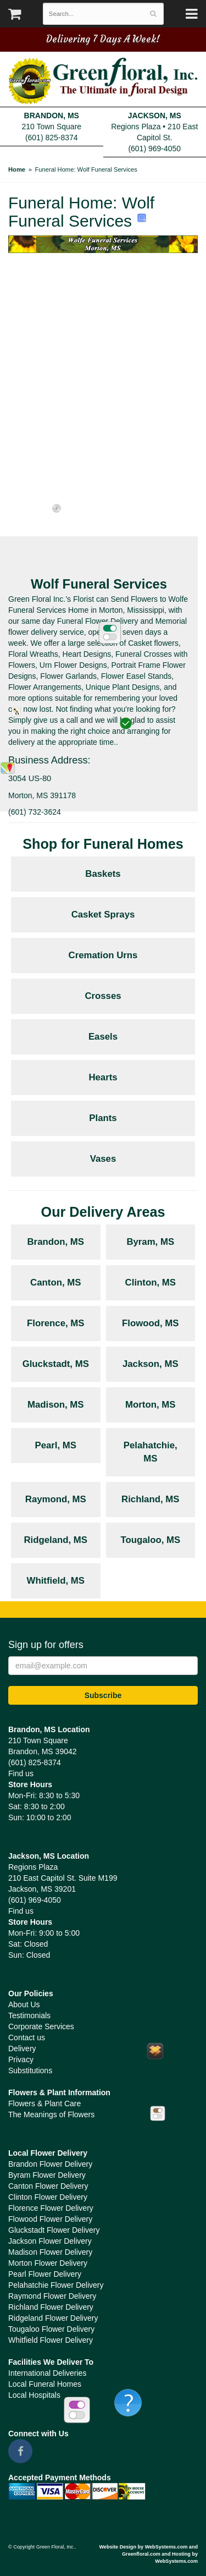  What do you see at coordinates (158, 2113) in the screenshot?
I see `open desktop preferences or settings` at bounding box center [158, 2113].